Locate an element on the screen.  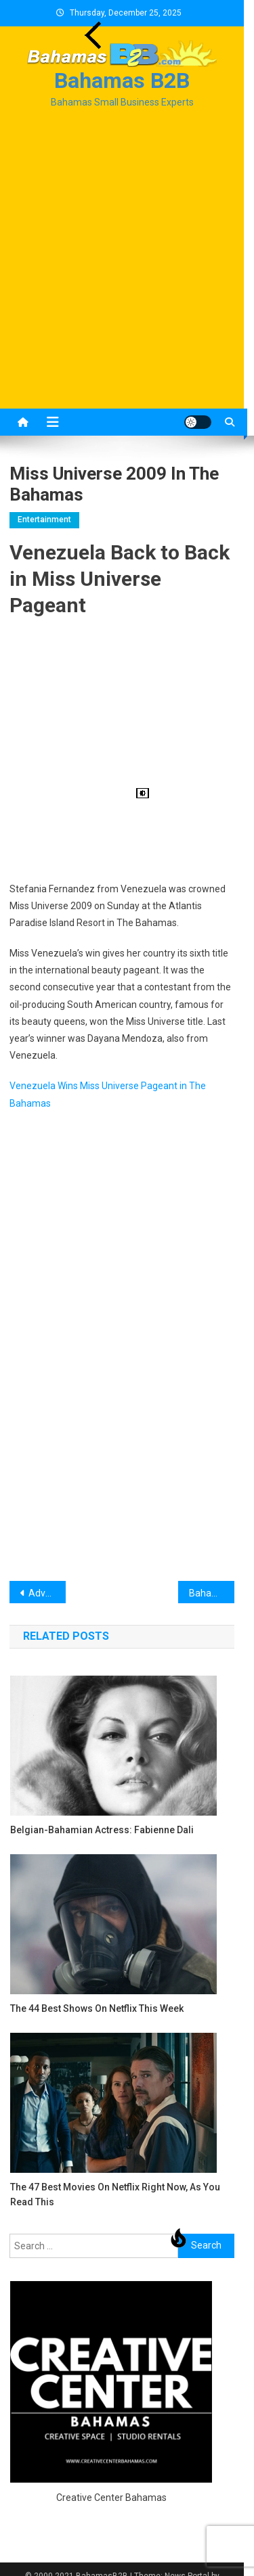
adjust display brightness settings is located at coordinates (142, 793).